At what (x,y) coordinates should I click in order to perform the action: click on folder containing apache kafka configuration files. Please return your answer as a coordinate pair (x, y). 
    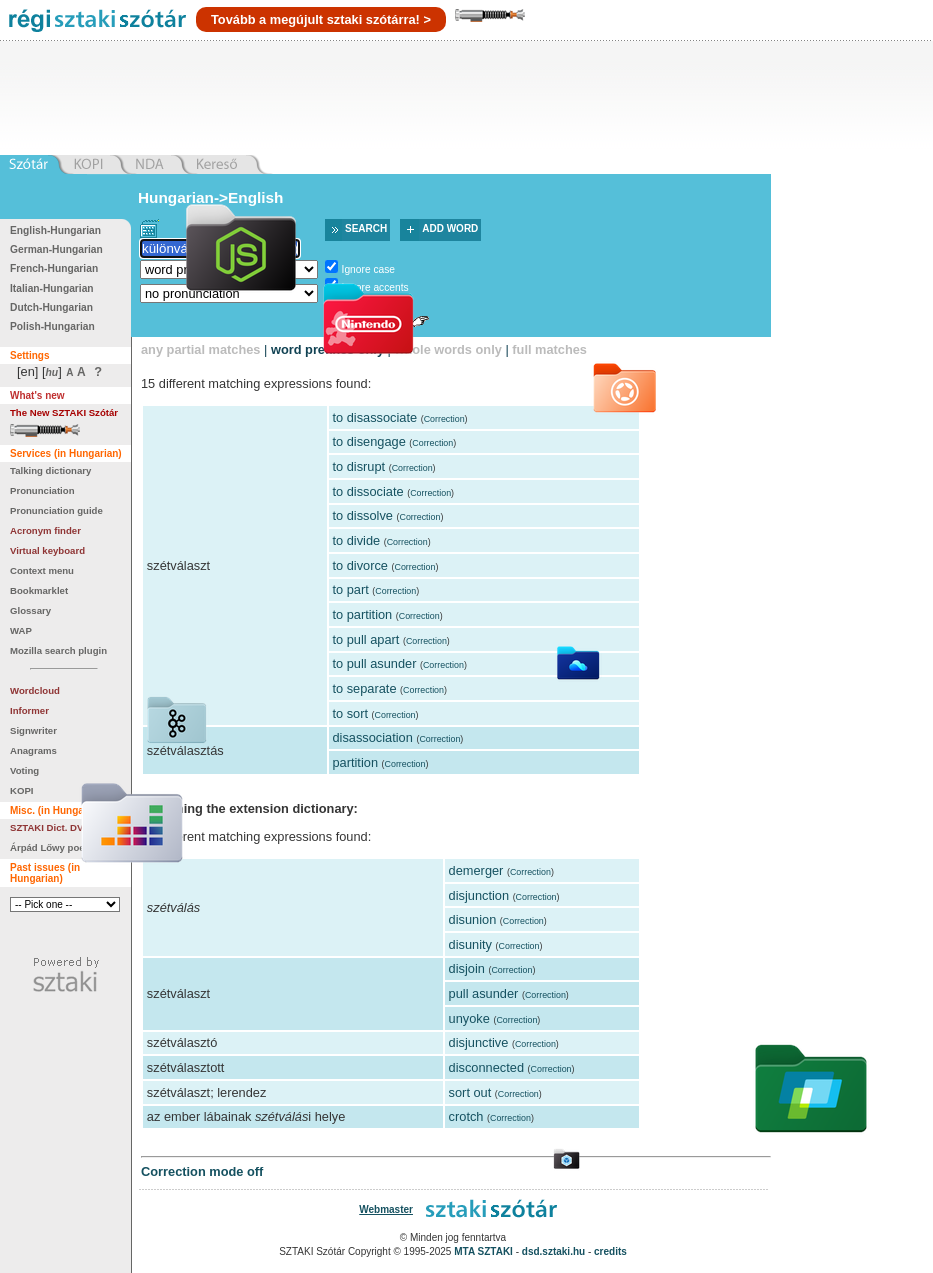
    Looking at the image, I should click on (176, 721).